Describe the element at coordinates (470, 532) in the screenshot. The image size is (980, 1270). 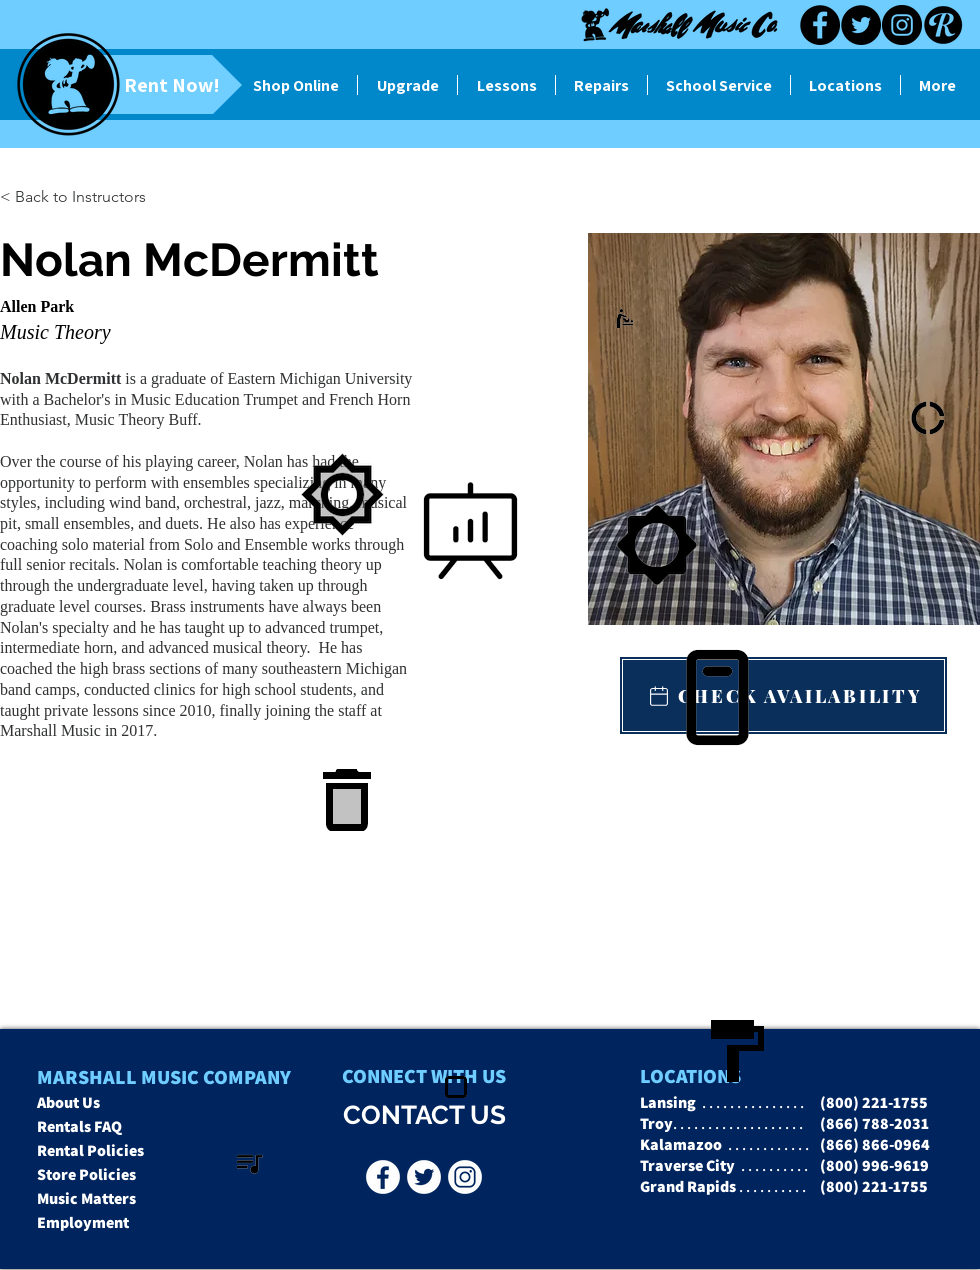
I see `view presentation with chart data` at that location.